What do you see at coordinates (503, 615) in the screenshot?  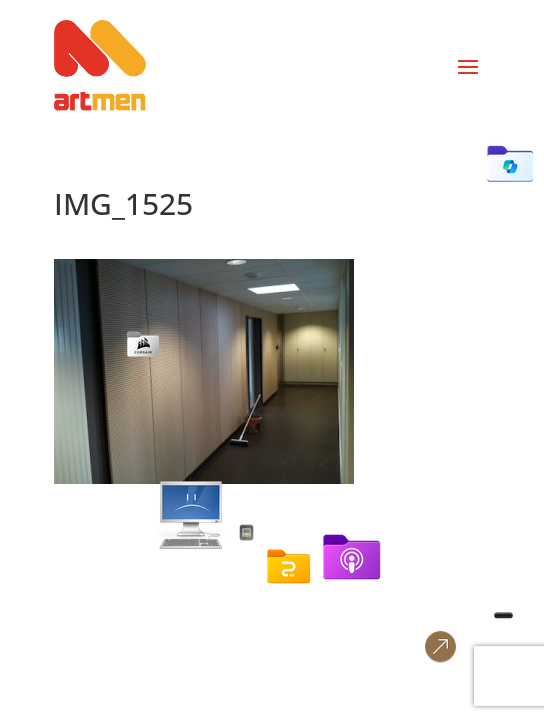 I see `connect to bluetooth speaker` at bounding box center [503, 615].